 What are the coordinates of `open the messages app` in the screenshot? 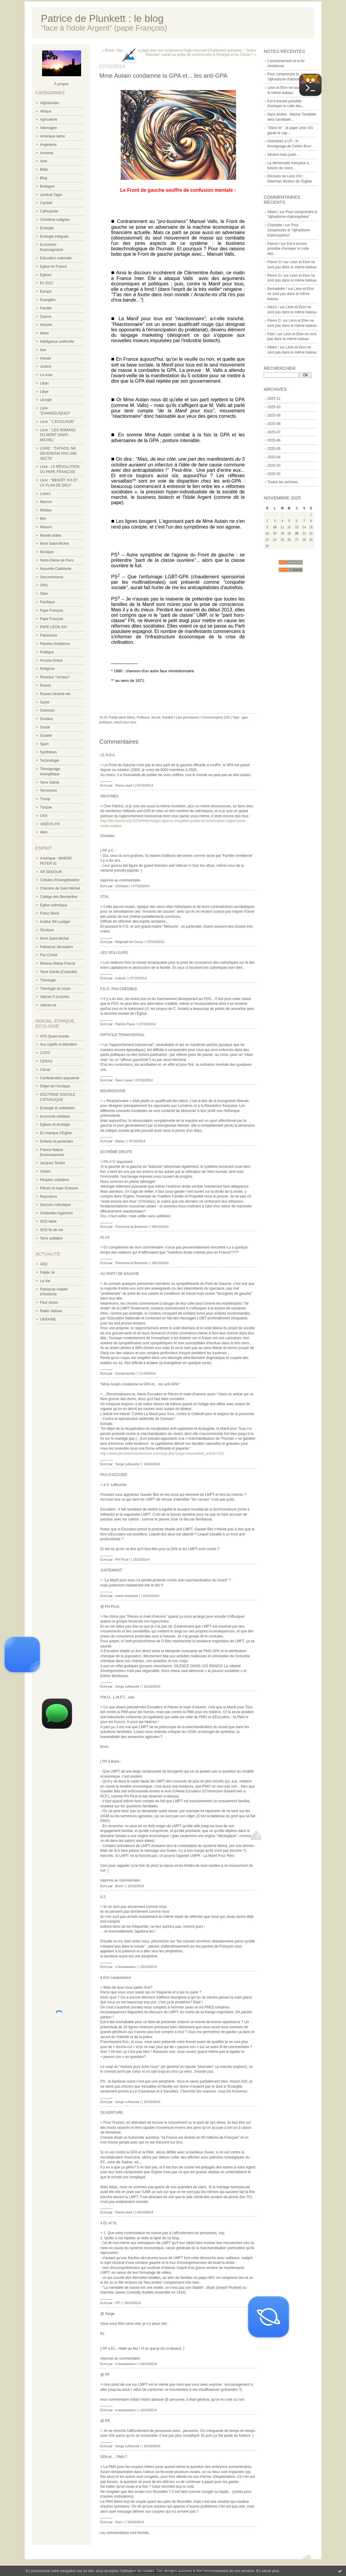 It's located at (57, 1713).